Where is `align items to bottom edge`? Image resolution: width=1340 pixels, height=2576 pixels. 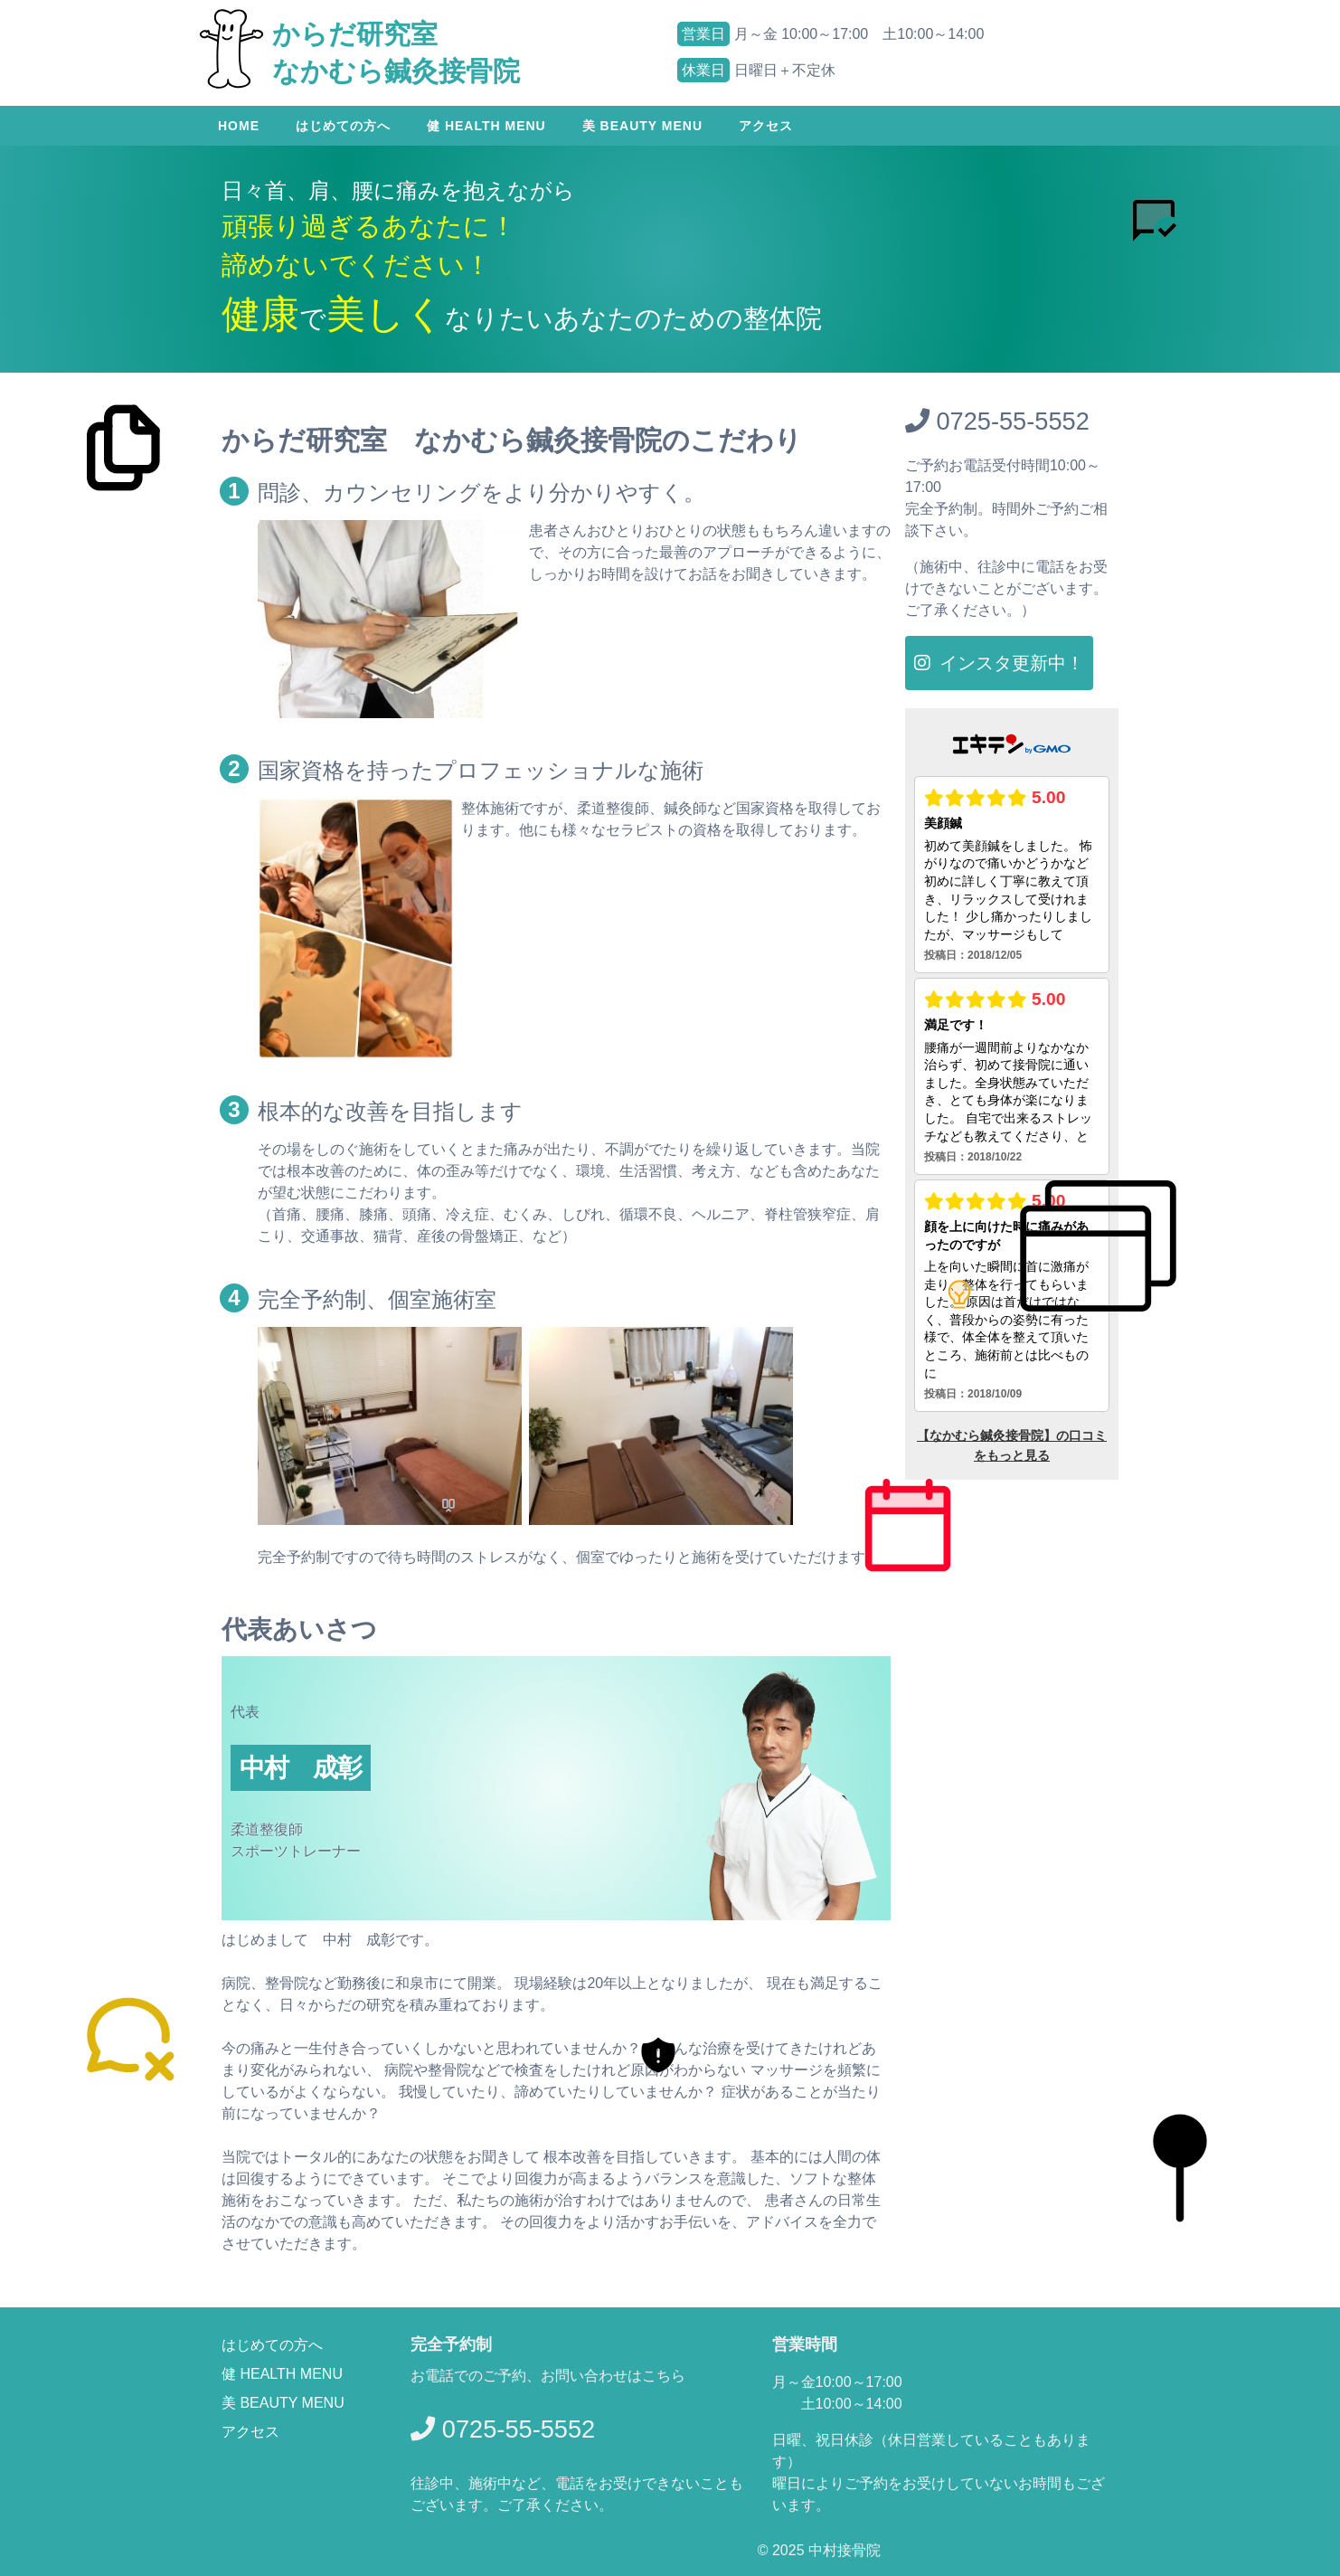 align items to bottom edge is located at coordinates (448, 1505).